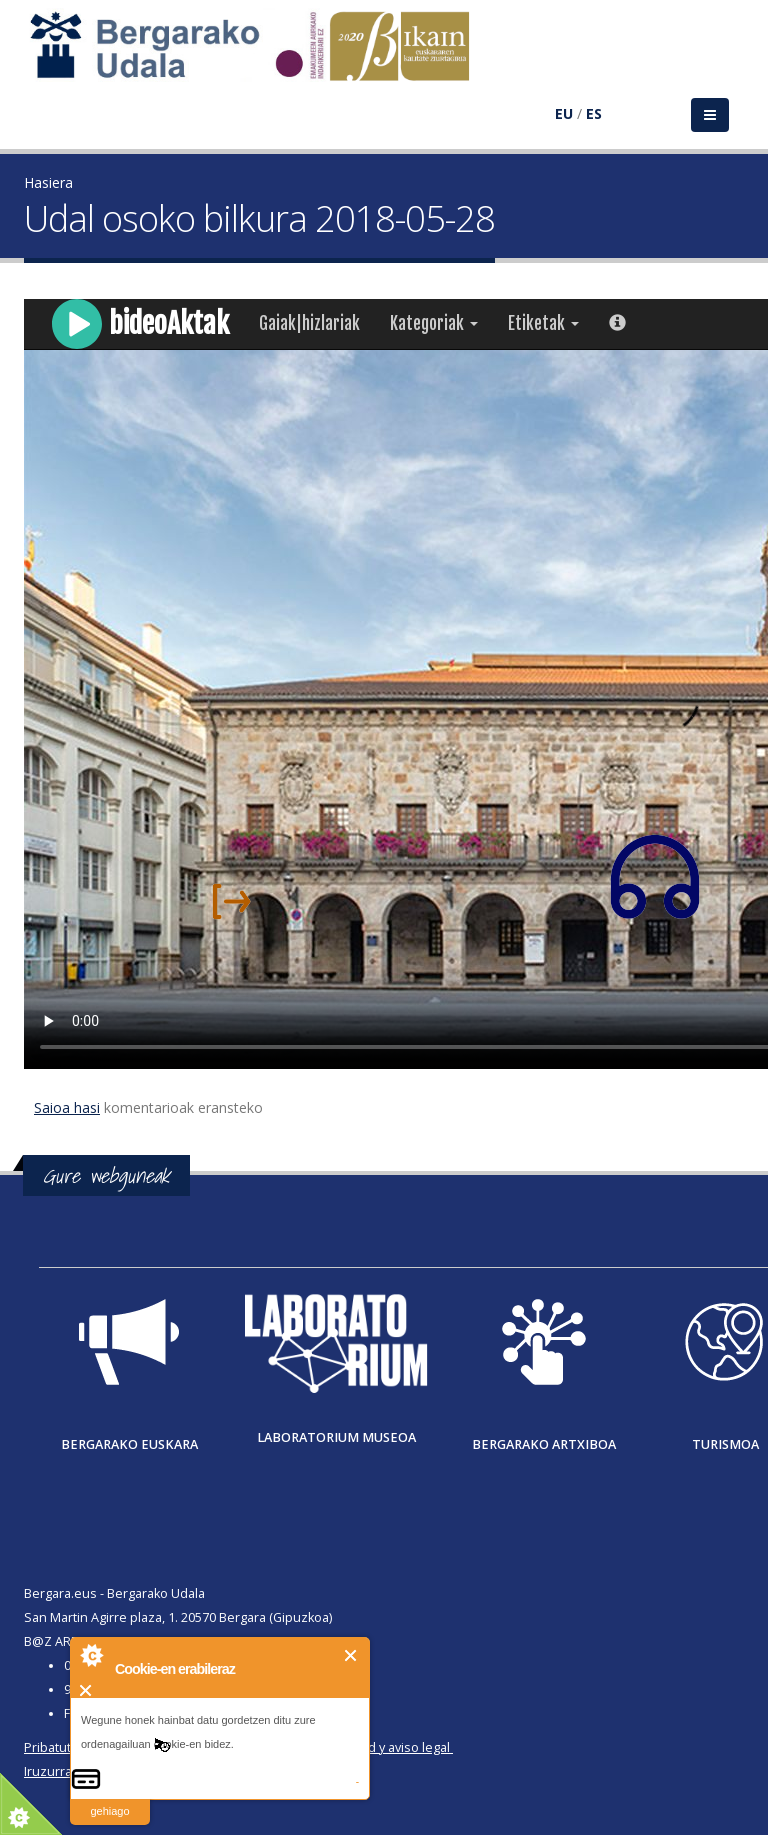 Image resolution: width=768 pixels, height=1835 pixels. Describe the element at coordinates (230, 901) in the screenshot. I see `log out of your account` at that location.